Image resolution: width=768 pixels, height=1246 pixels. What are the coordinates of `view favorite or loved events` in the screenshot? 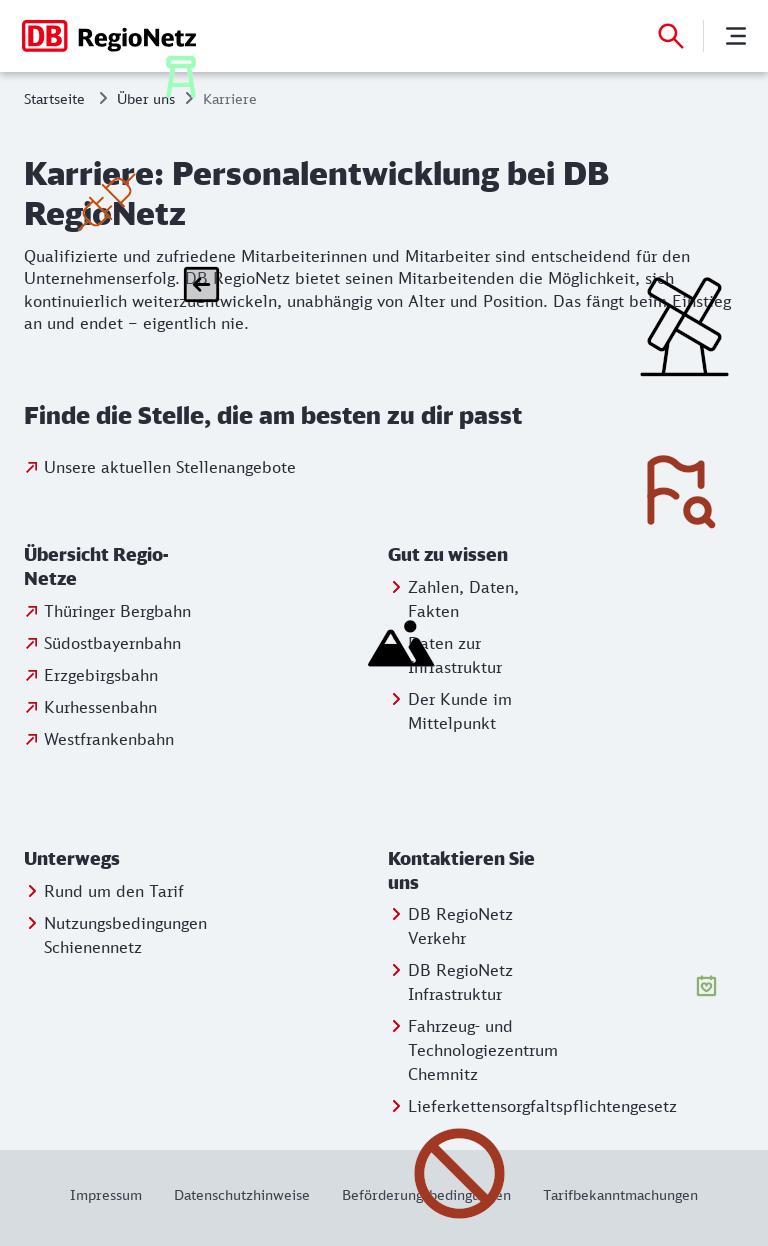 It's located at (706, 986).